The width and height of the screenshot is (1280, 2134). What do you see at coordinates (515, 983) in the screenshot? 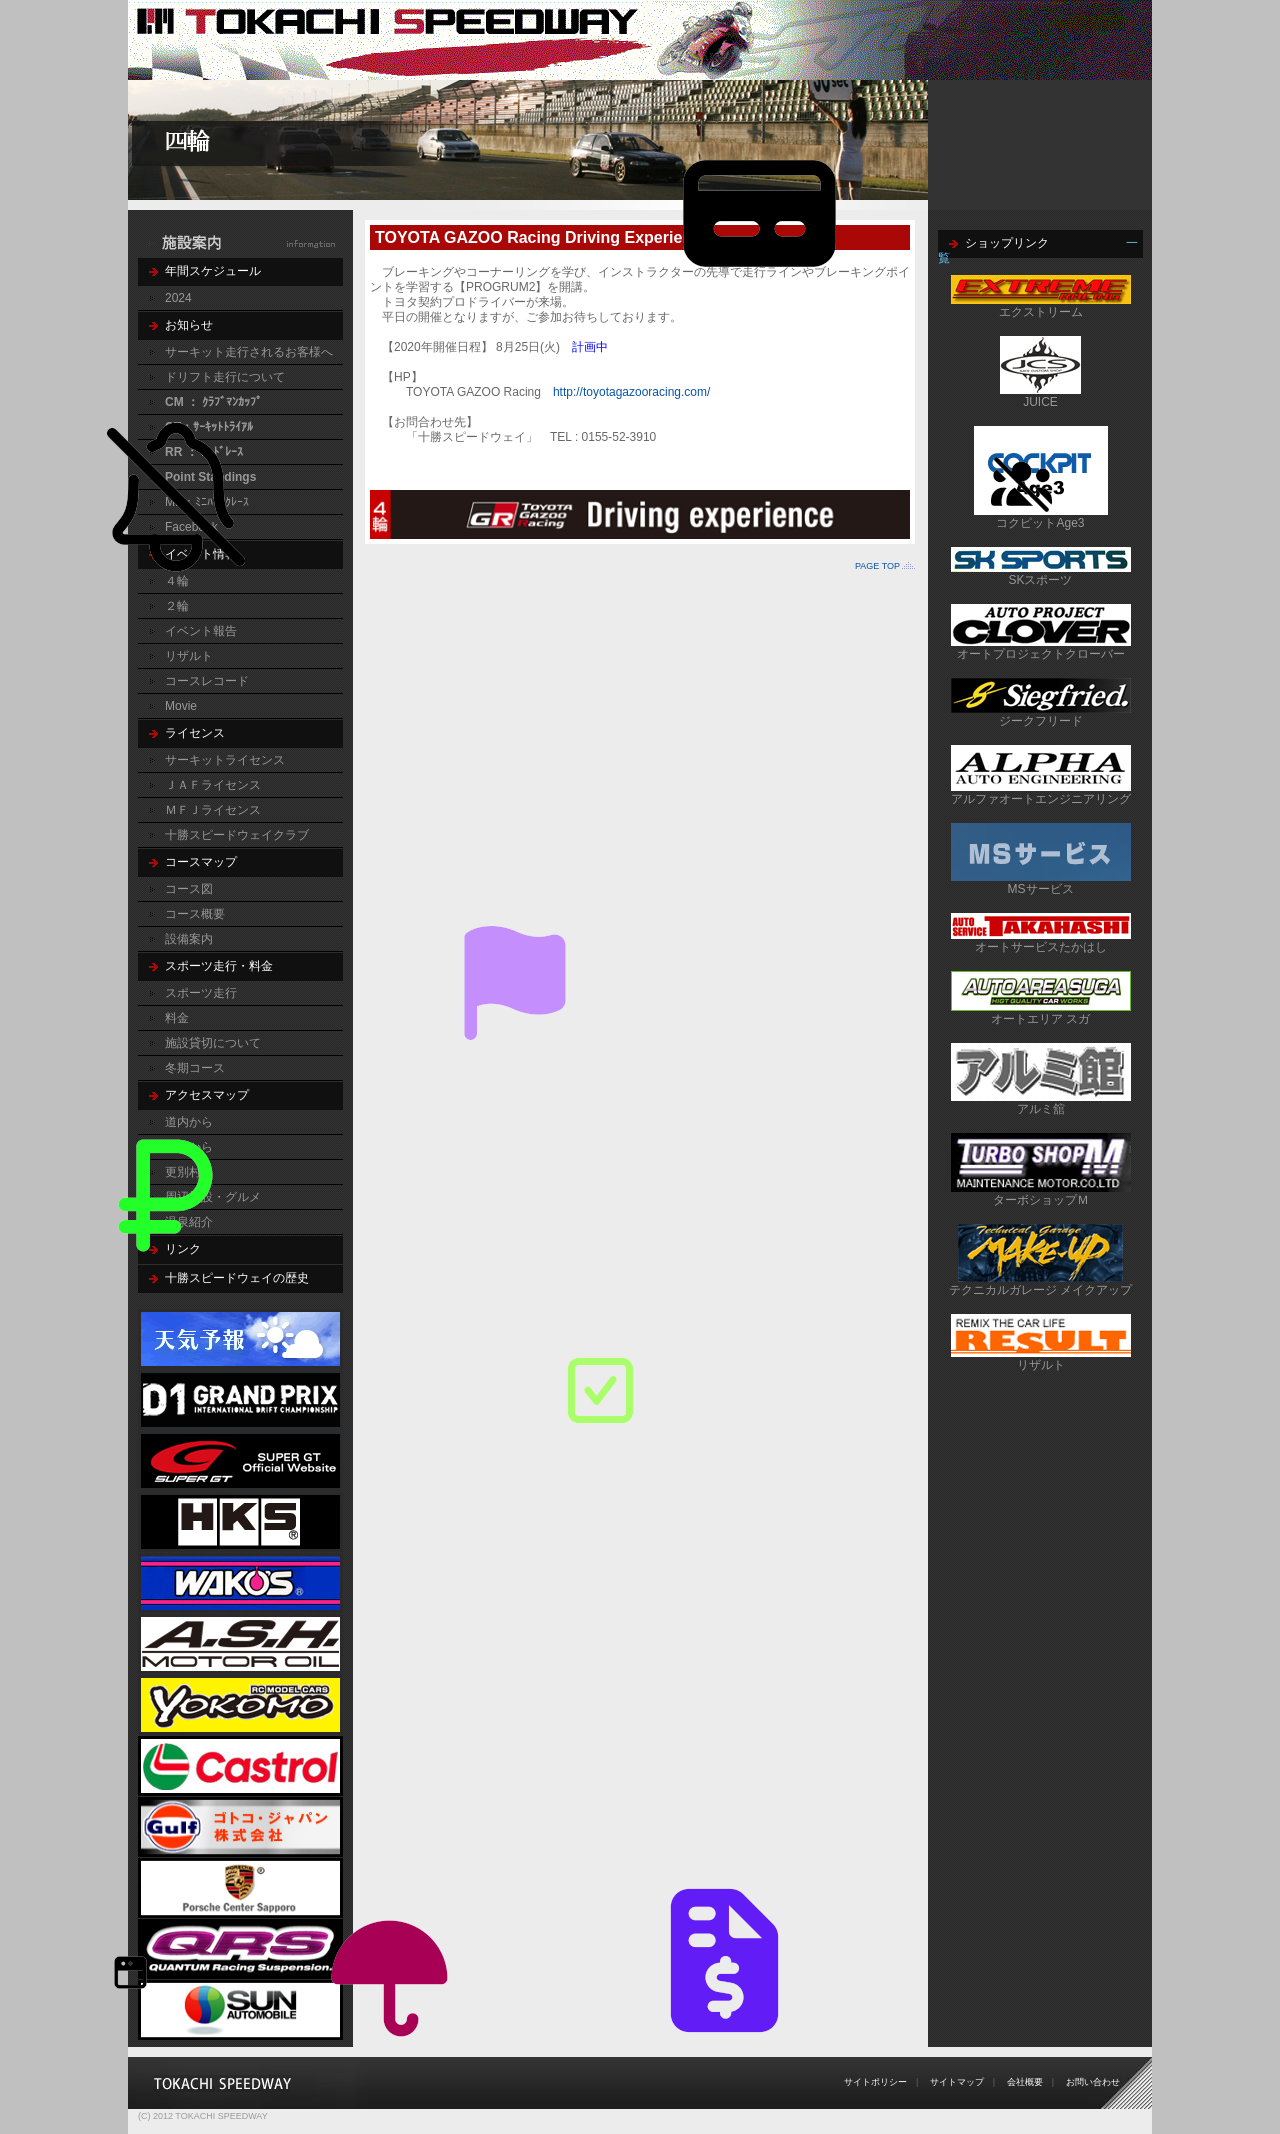
I see `flag or bookmark this item` at bounding box center [515, 983].